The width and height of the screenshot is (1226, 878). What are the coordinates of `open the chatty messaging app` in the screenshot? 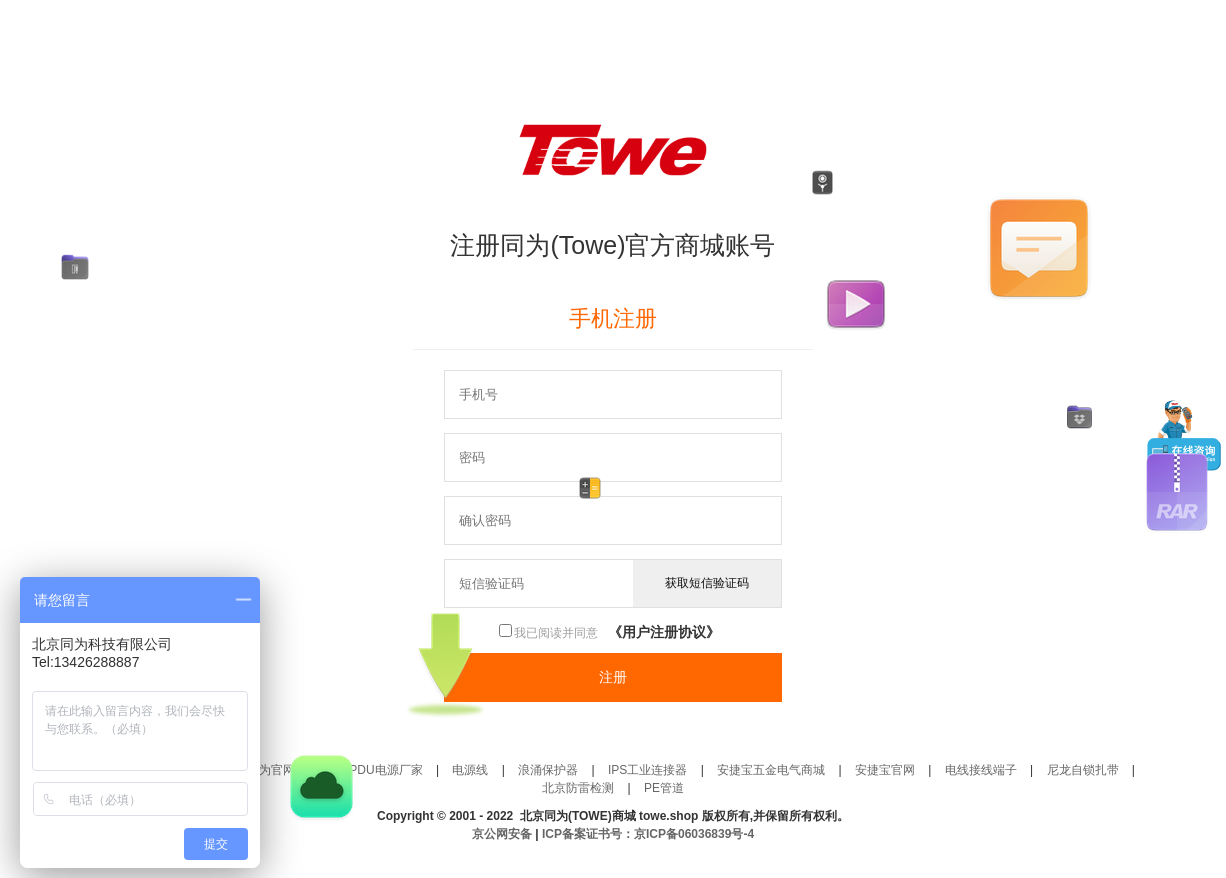 It's located at (1039, 248).